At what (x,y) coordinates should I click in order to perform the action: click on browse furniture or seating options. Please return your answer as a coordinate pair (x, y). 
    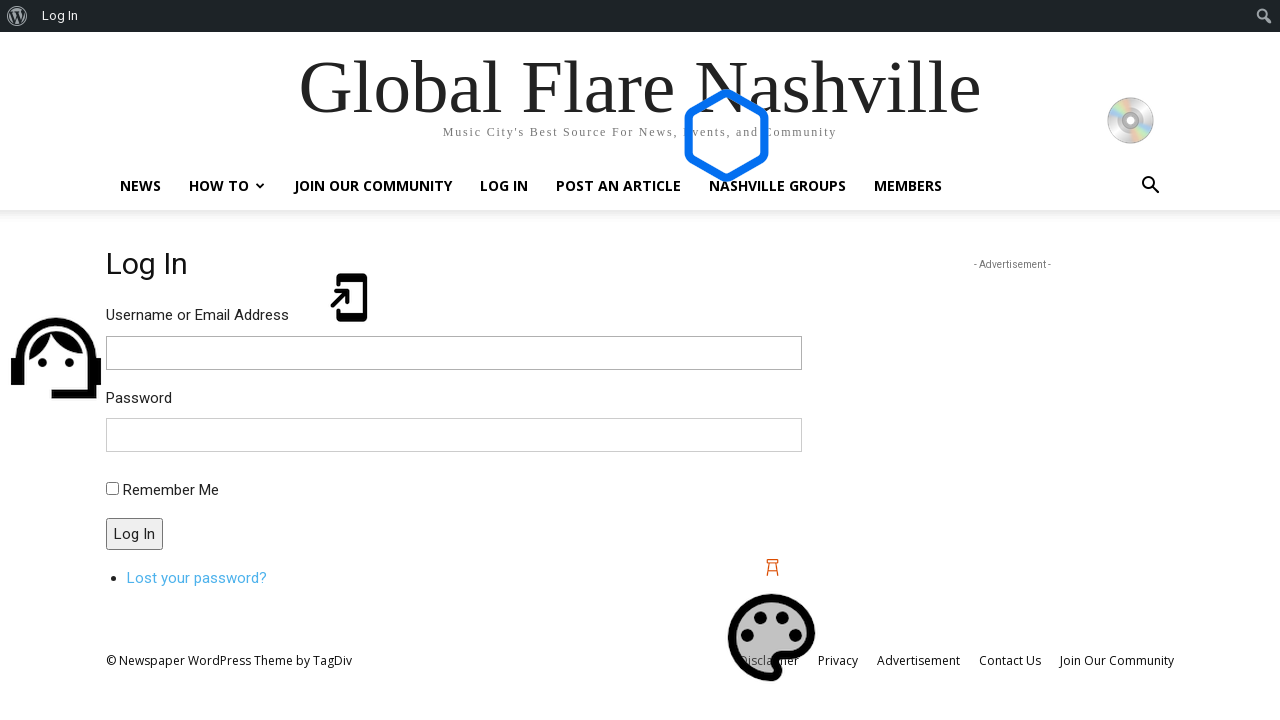
    Looking at the image, I should click on (772, 567).